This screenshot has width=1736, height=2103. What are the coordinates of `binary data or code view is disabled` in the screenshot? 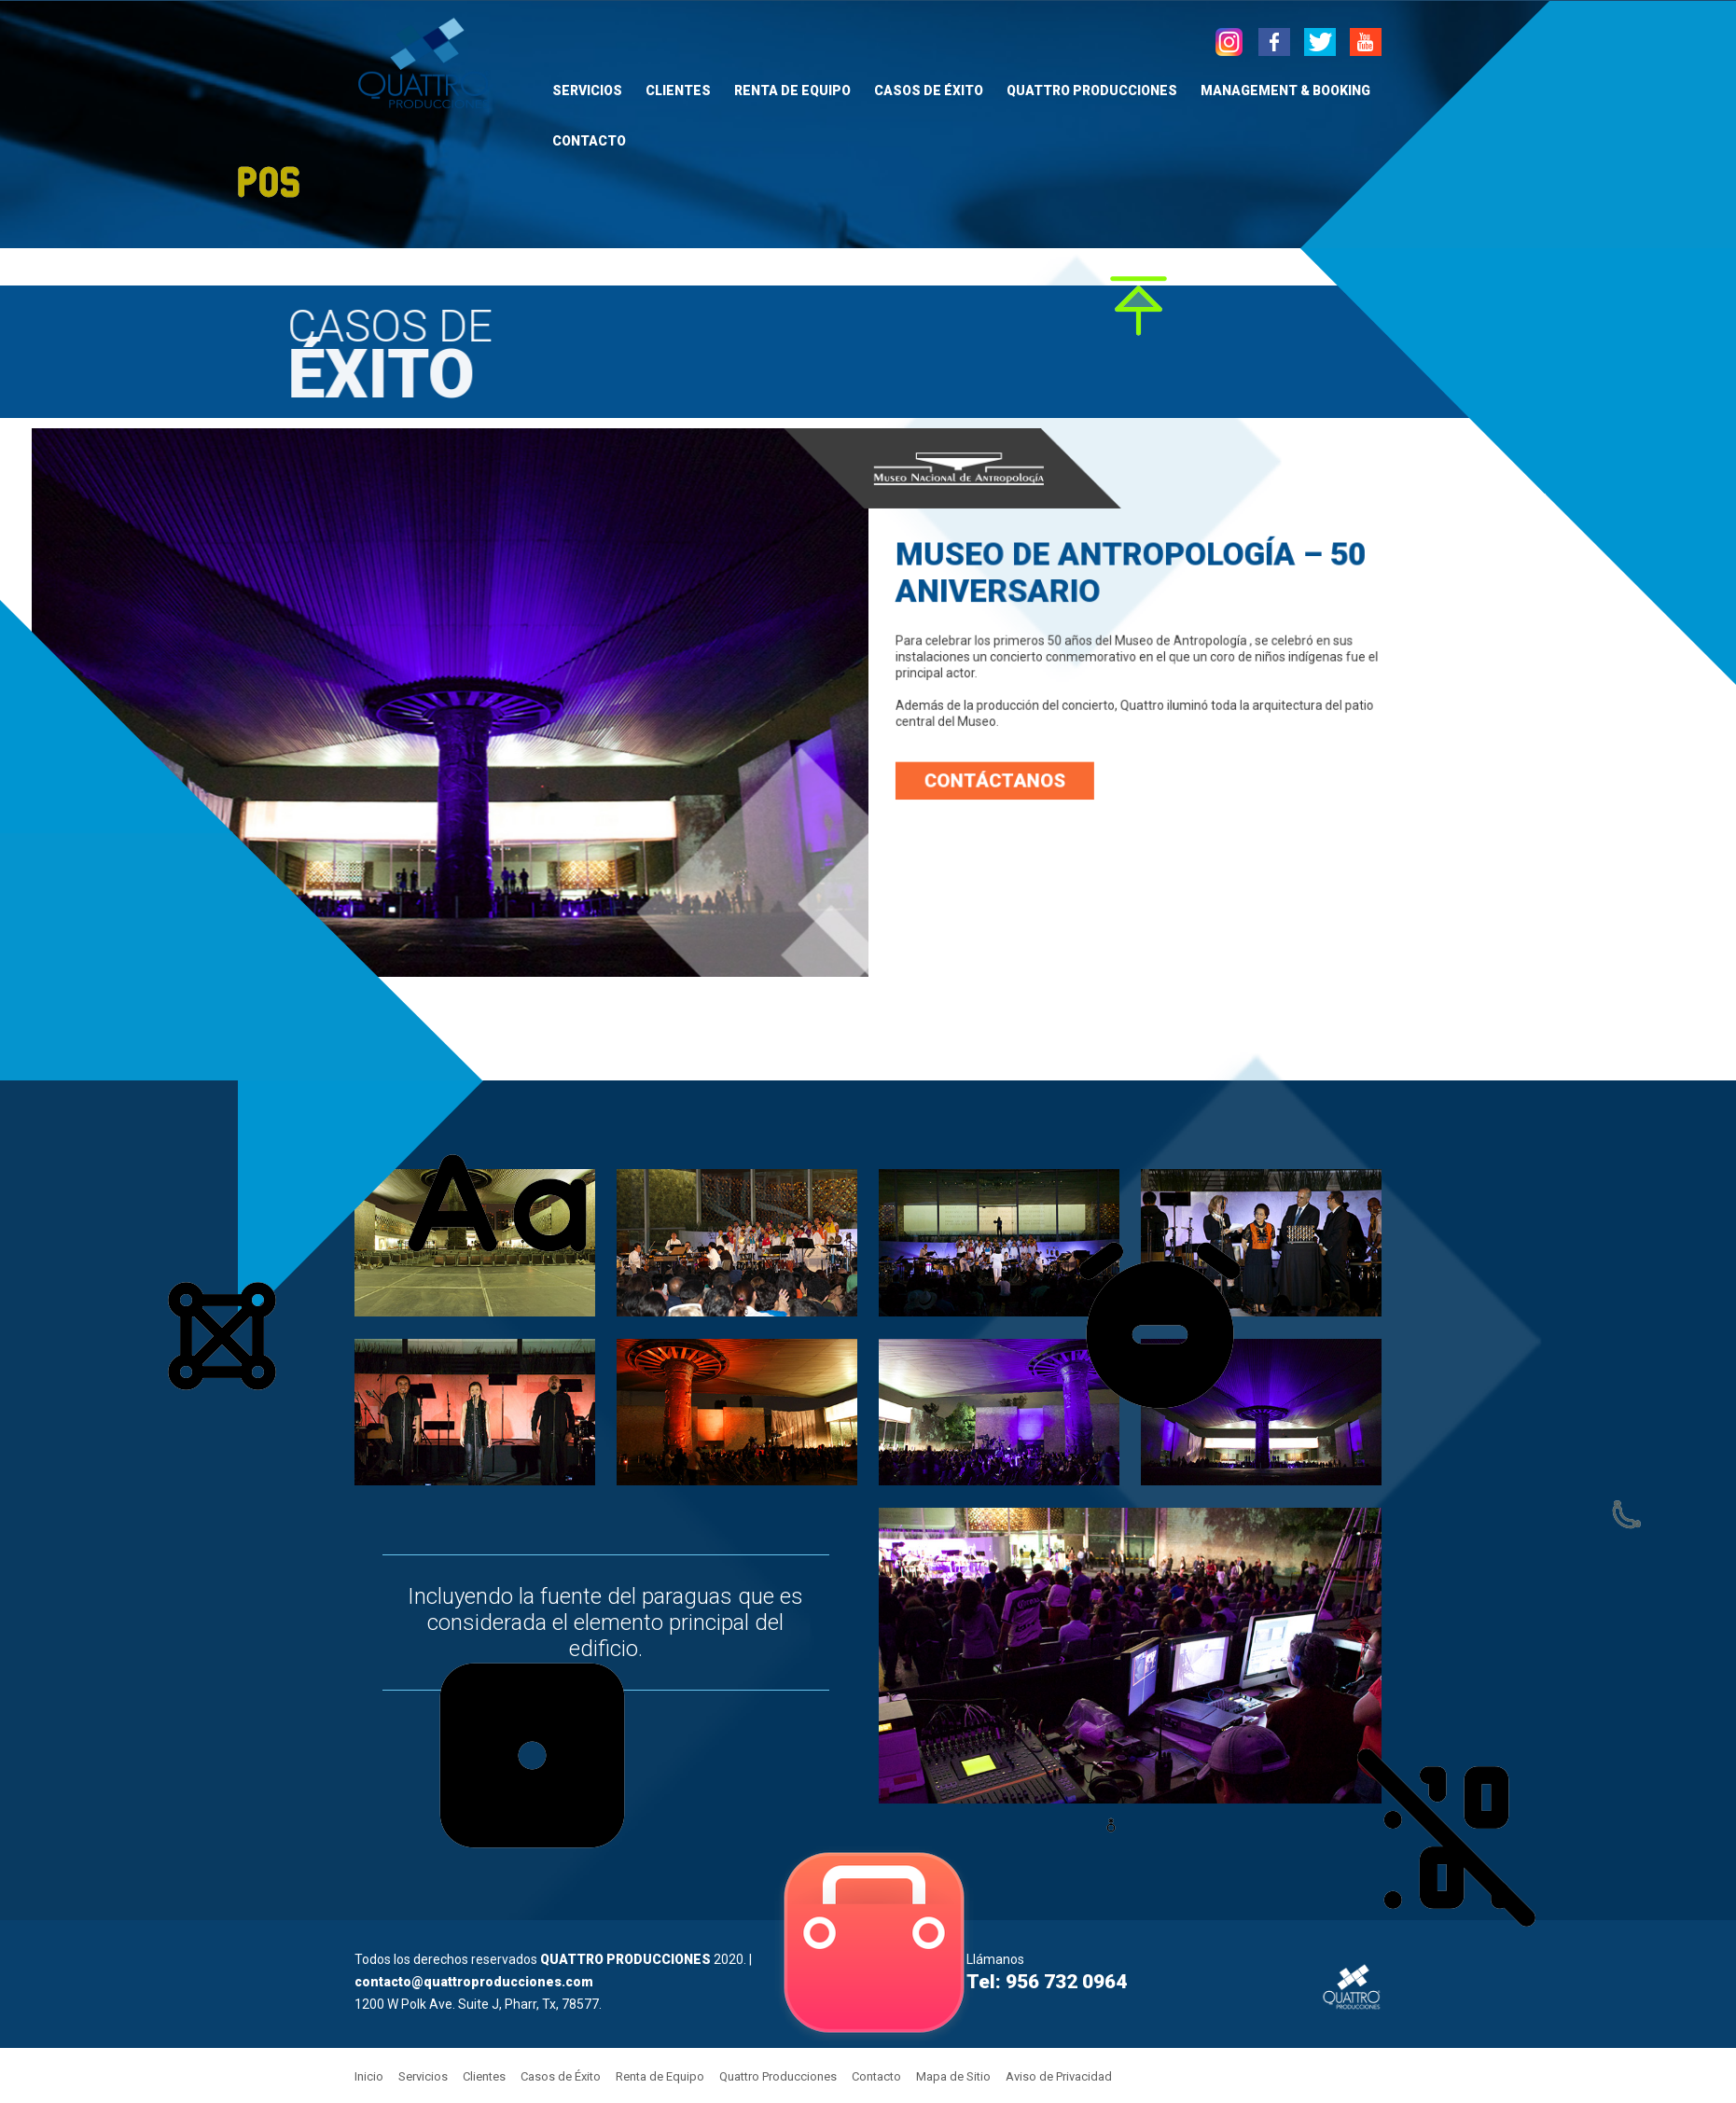 It's located at (1446, 1837).